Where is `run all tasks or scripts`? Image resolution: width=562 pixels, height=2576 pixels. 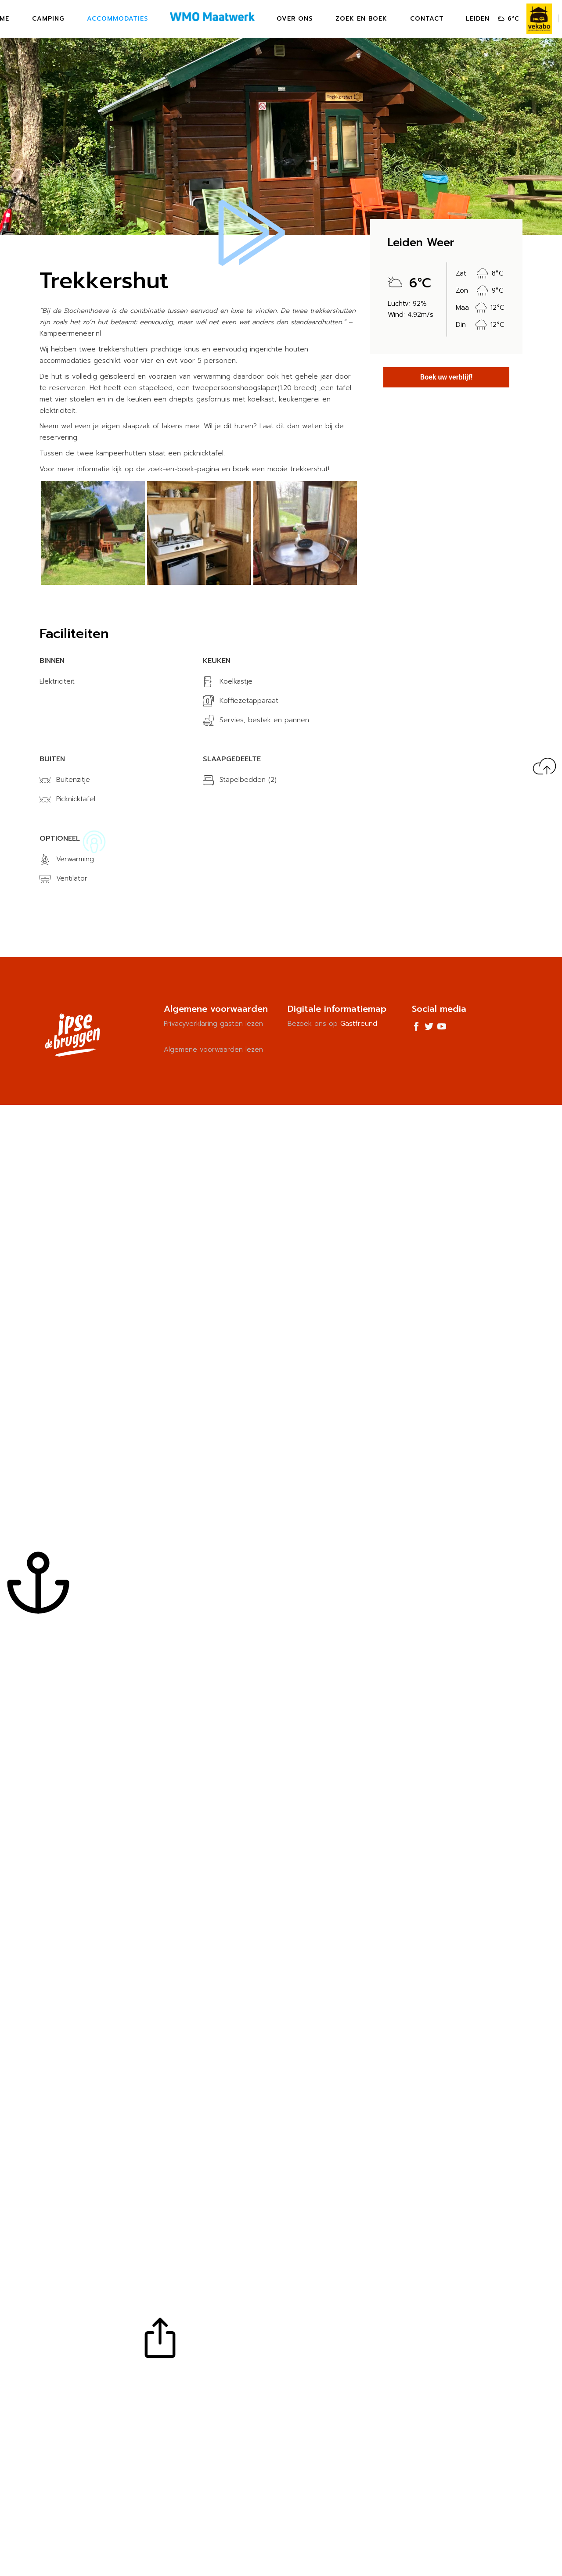
run all tasks or scripts is located at coordinates (249, 230).